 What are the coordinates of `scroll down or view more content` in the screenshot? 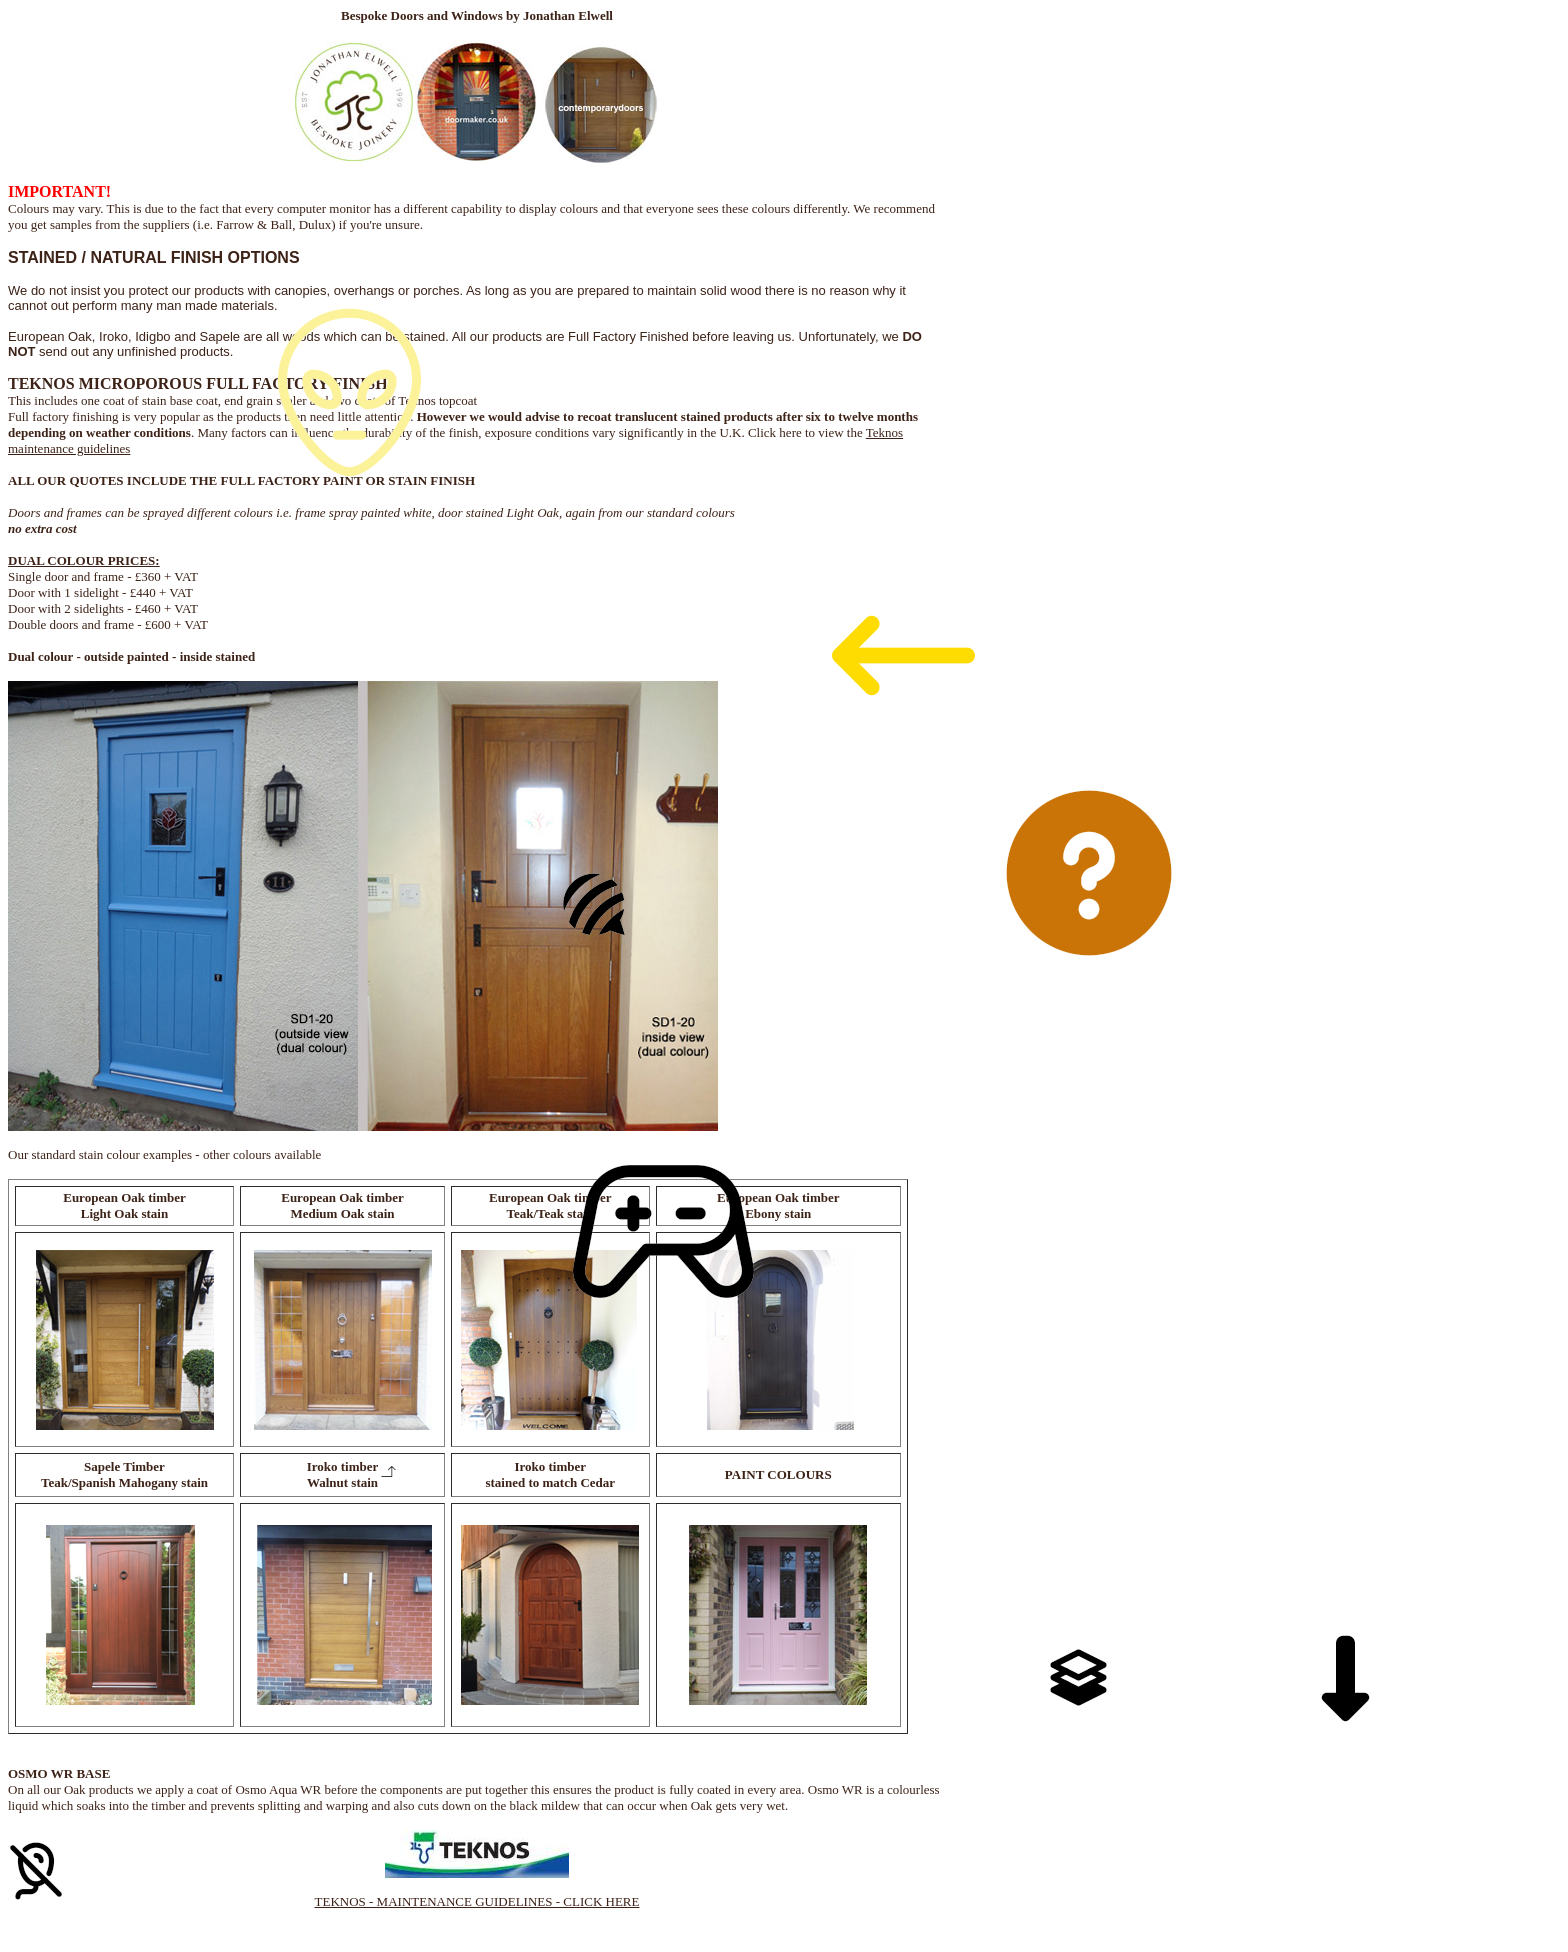 It's located at (1345, 1678).